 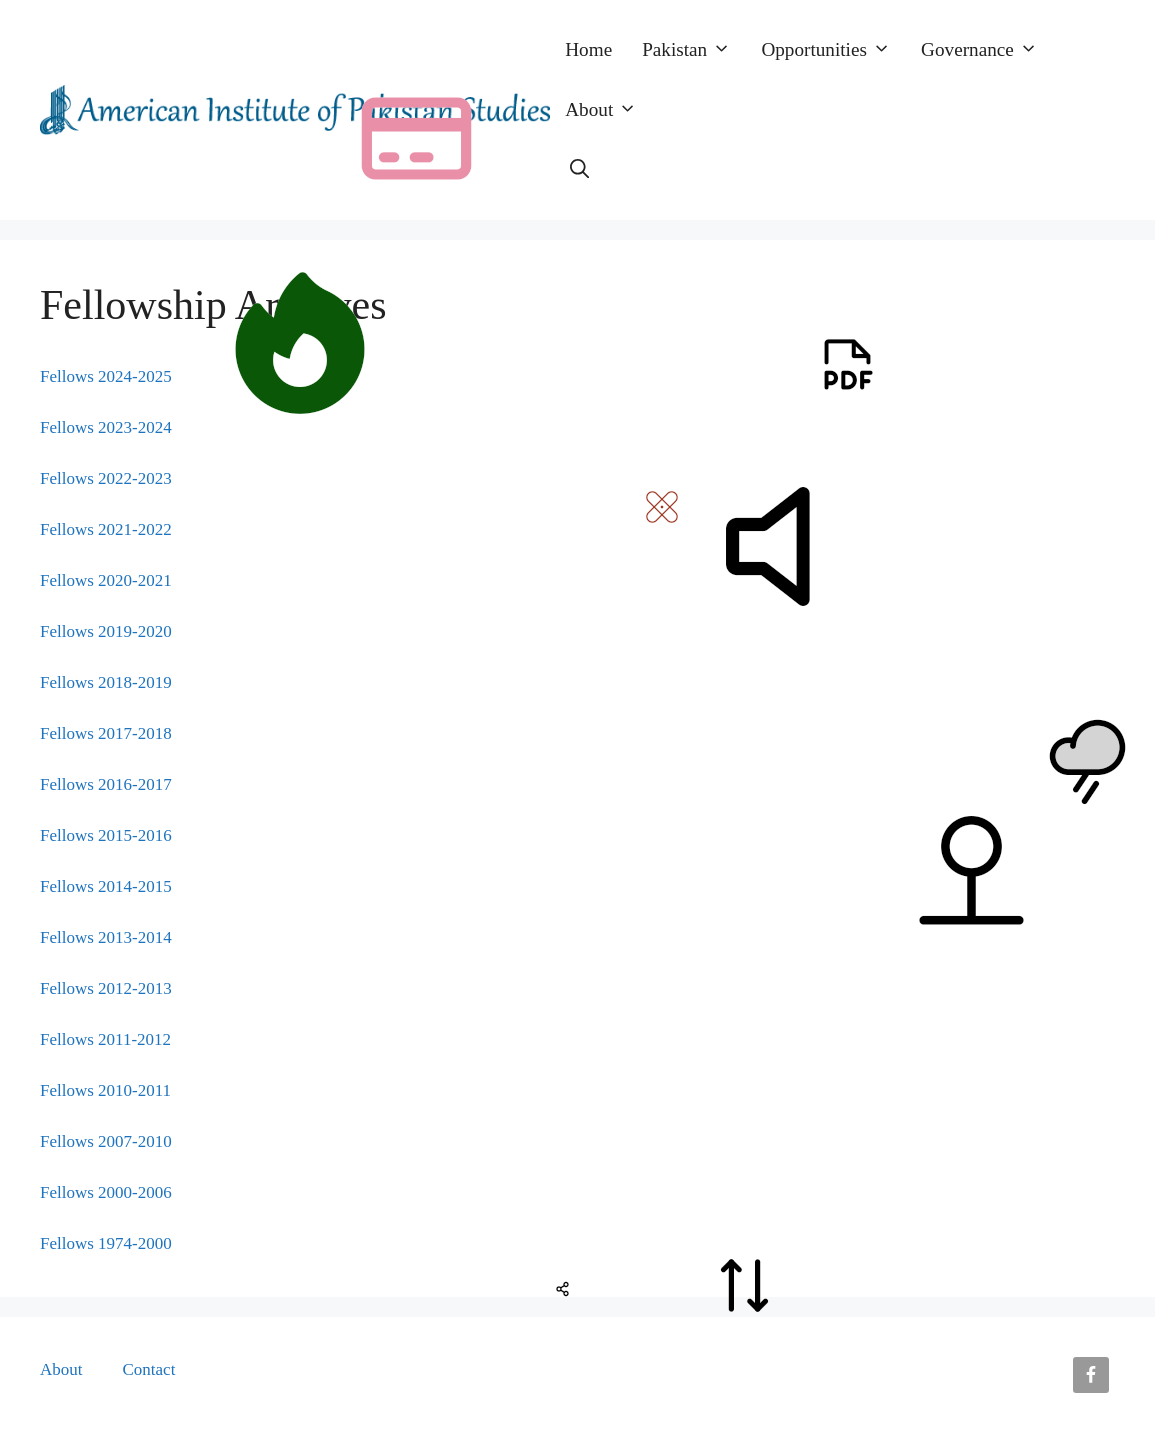 What do you see at coordinates (785, 546) in the screenshot?
I see `speaker with no audio output` at bounding box center [785, 546].